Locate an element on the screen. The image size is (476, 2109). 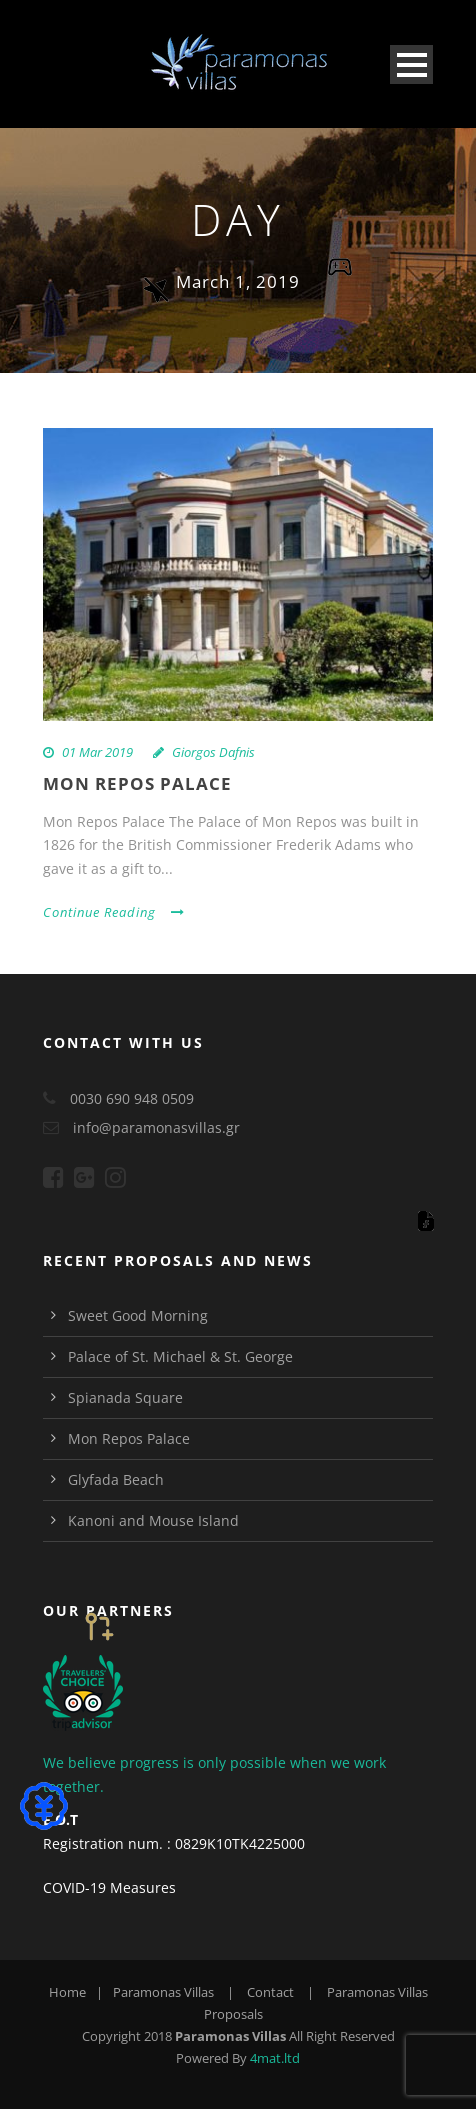
create a new pull request is located at coordinates (99, 1626).